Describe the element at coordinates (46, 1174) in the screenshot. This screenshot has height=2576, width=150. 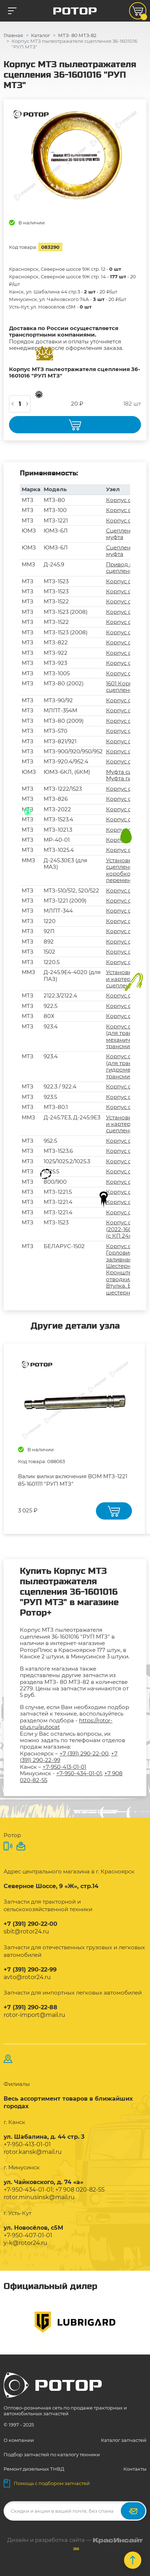
I see `indicates loading or processing in progress` at that location.